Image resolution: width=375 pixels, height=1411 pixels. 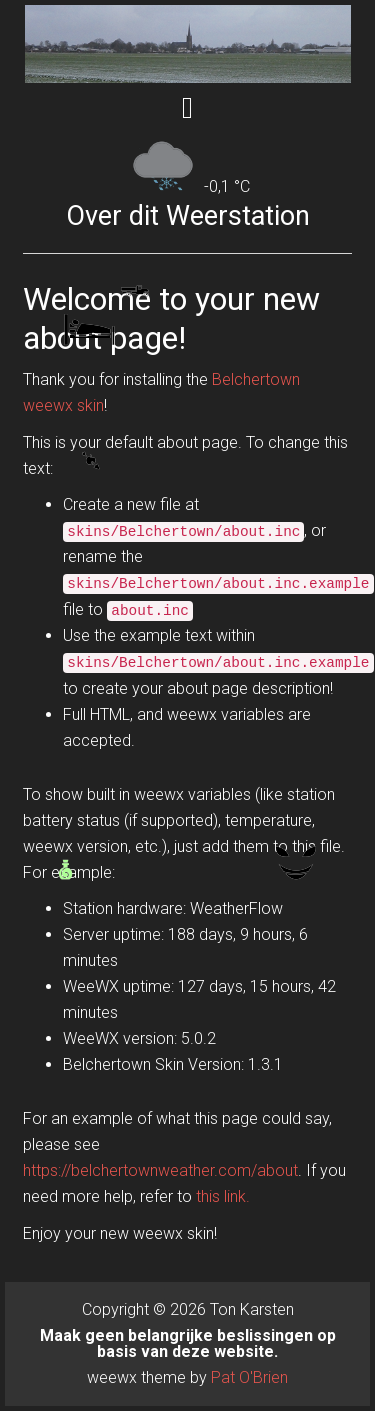 I want to click on indicates a mischievous or cunning character trait, so click(x=295, y=861).